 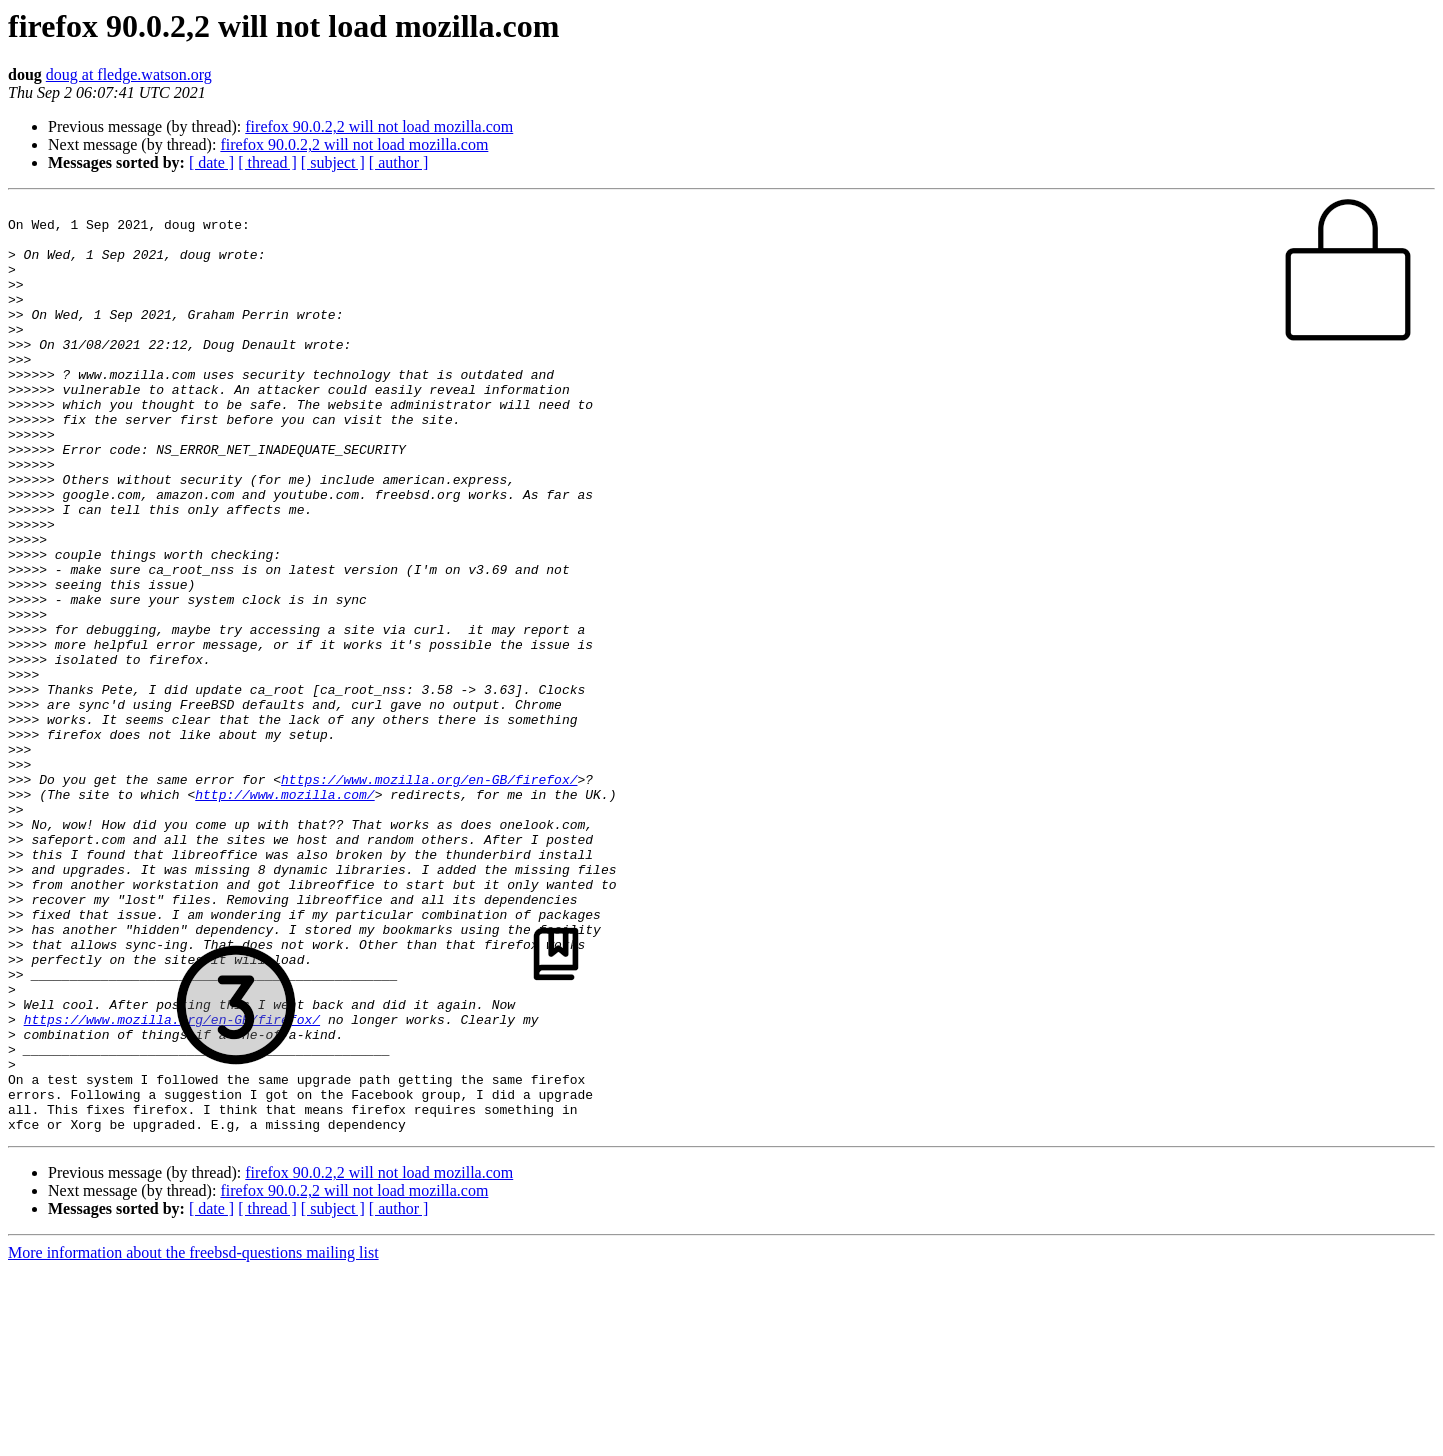 I want to click on lock or secure this item, so click(x=1348, y=278).